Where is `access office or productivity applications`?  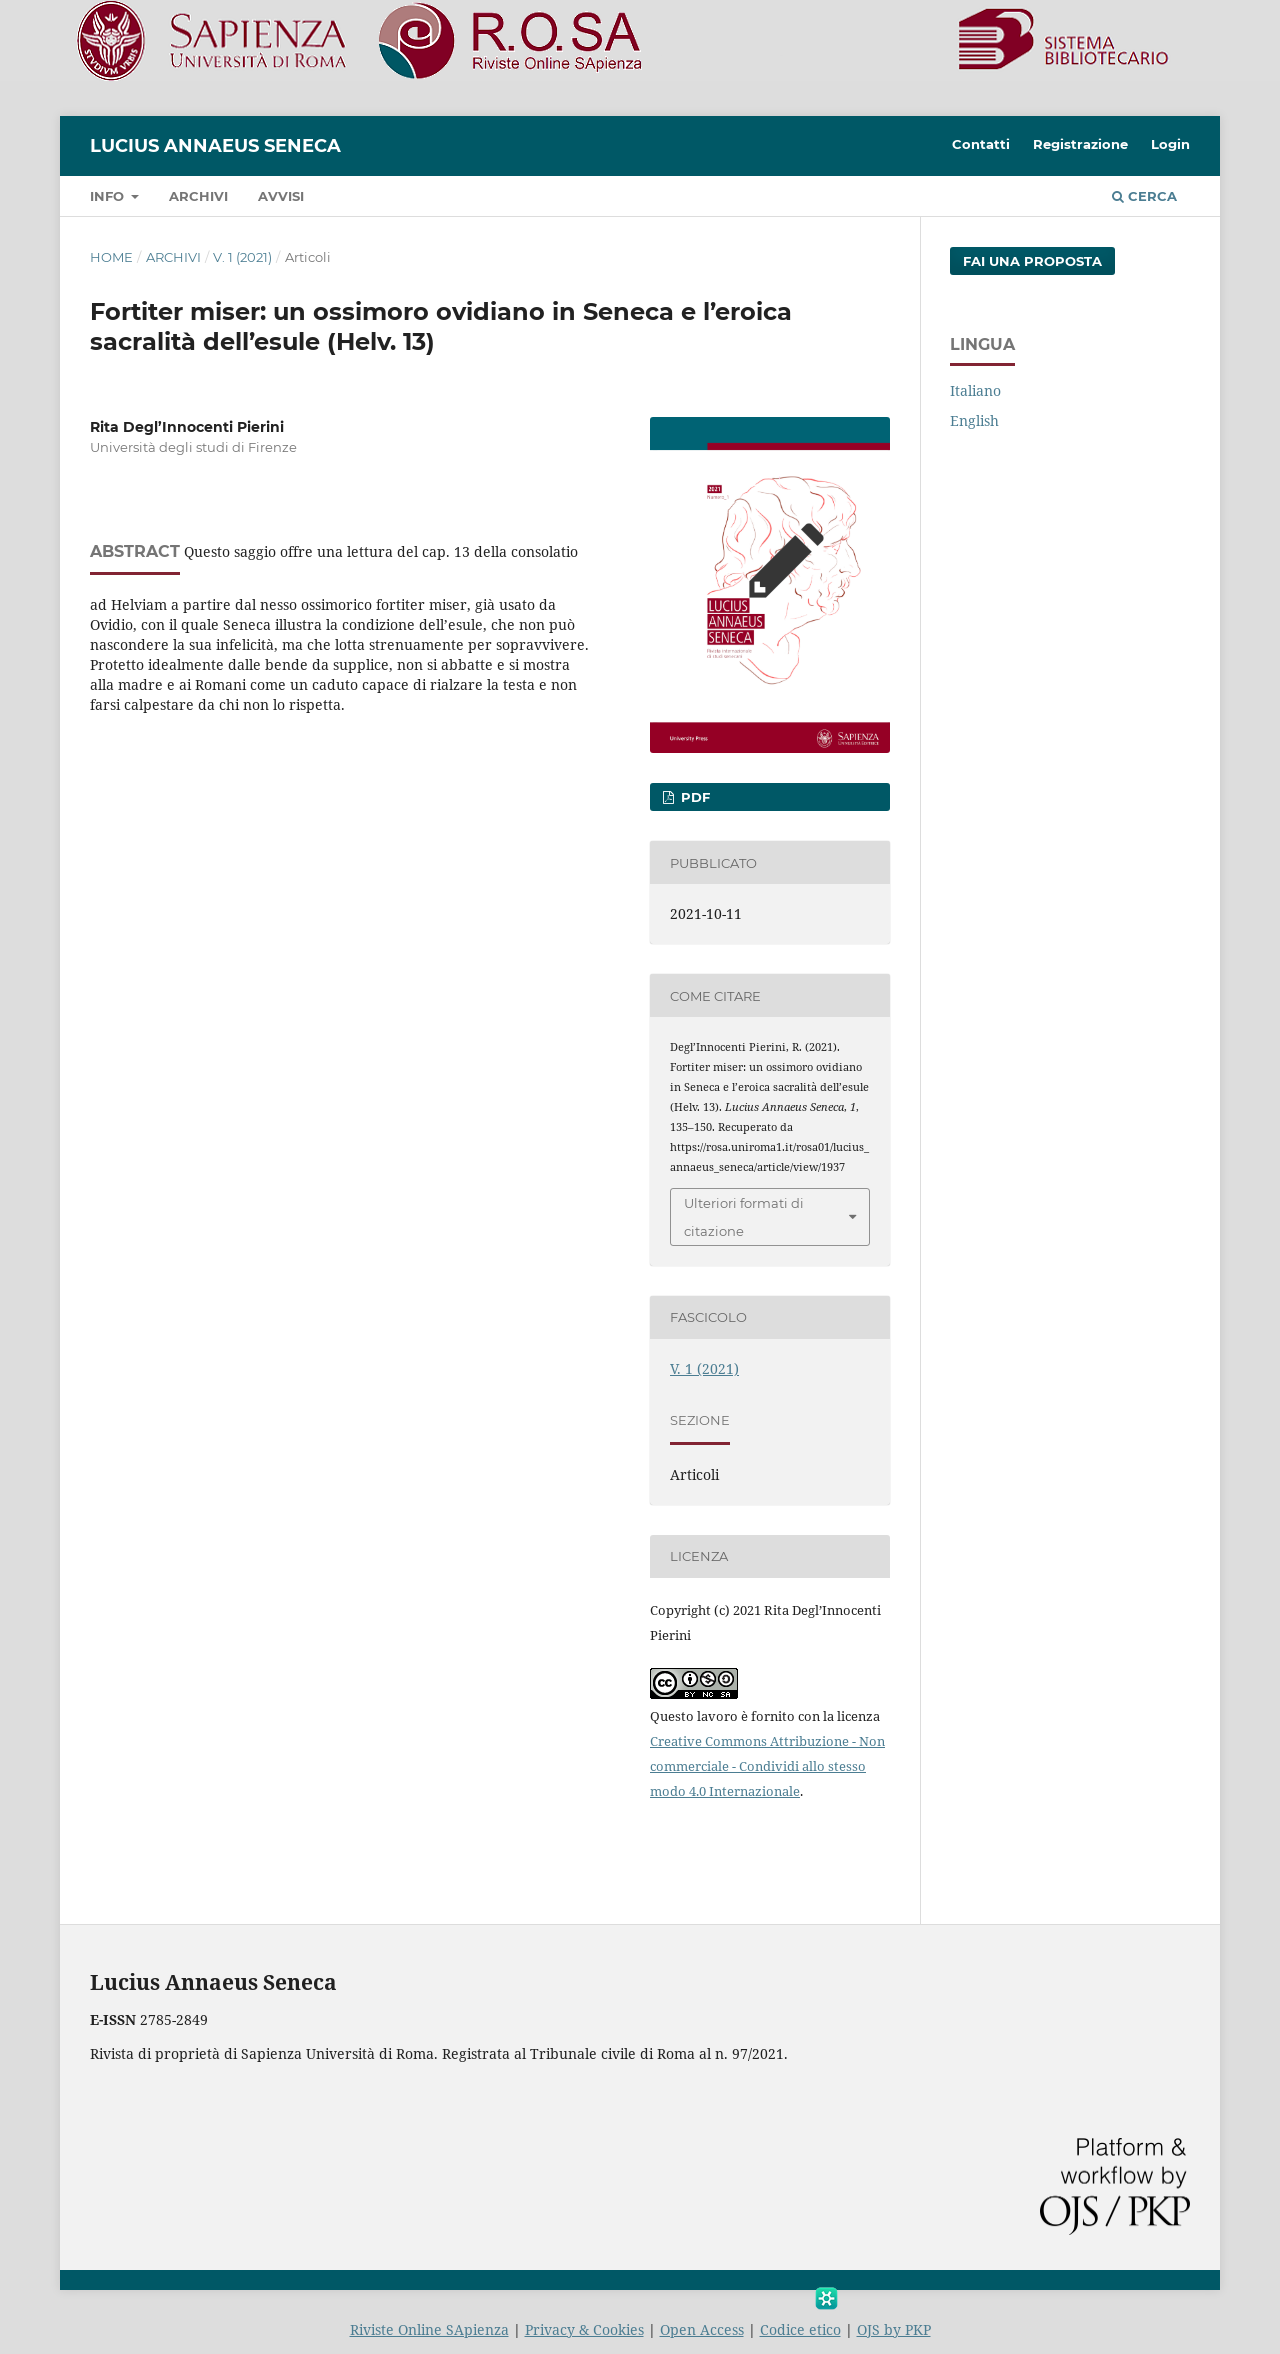 access office or productivity applications is located at coordinates (786, 560).